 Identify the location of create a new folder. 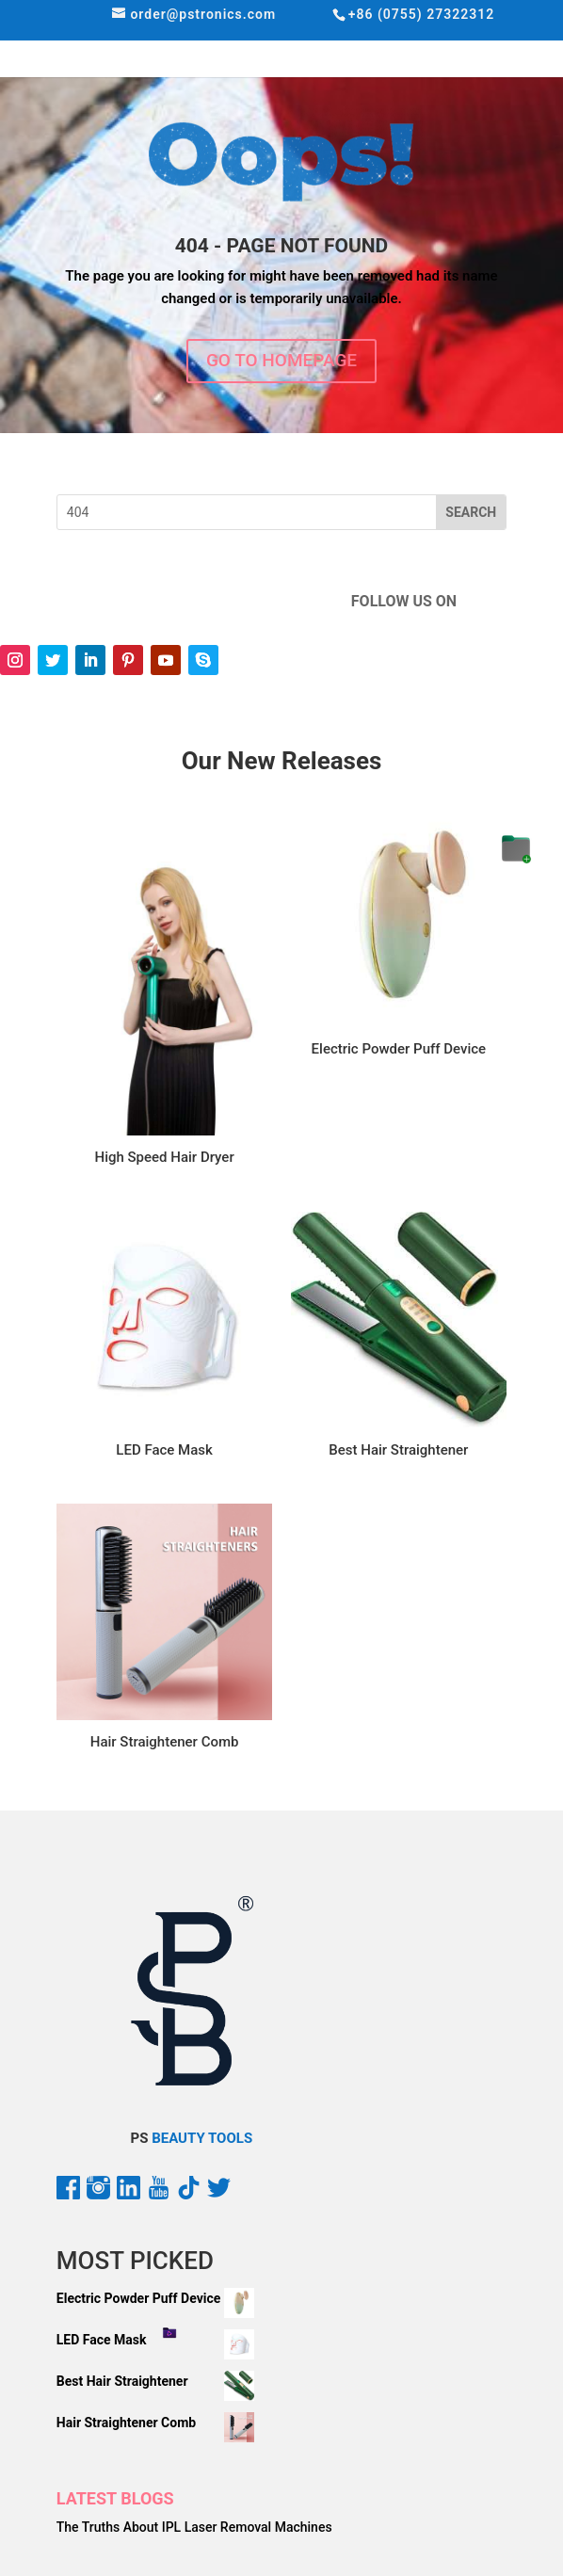
(516, 848).